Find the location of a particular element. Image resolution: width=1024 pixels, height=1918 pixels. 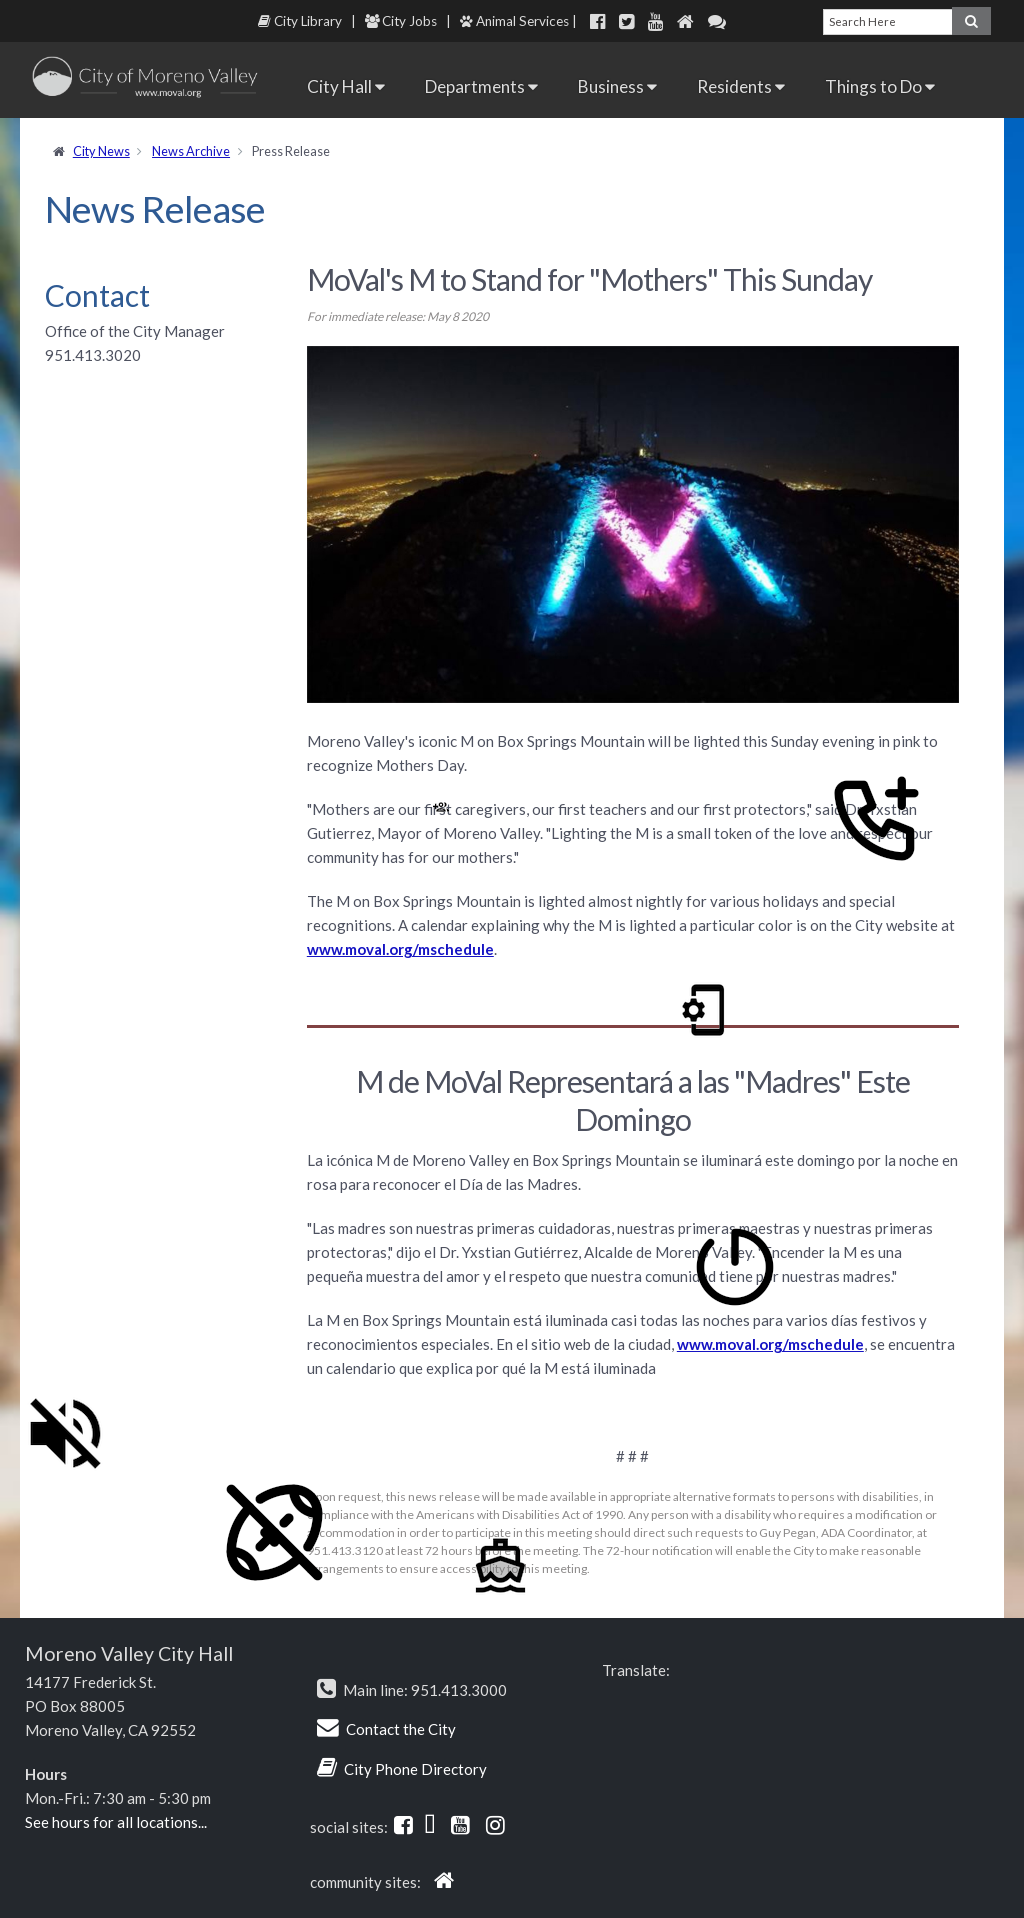

configure device connection settings is located at coordinates (703, 1010).